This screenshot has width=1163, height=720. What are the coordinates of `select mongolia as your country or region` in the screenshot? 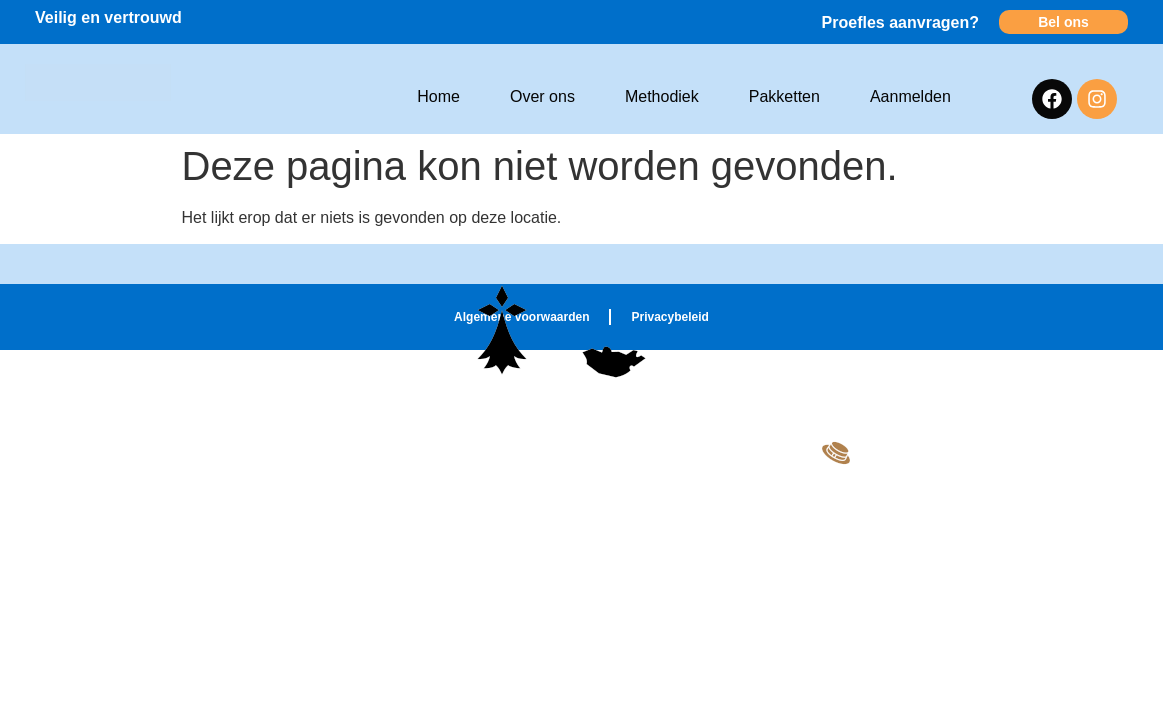 It's located at (614, 362).